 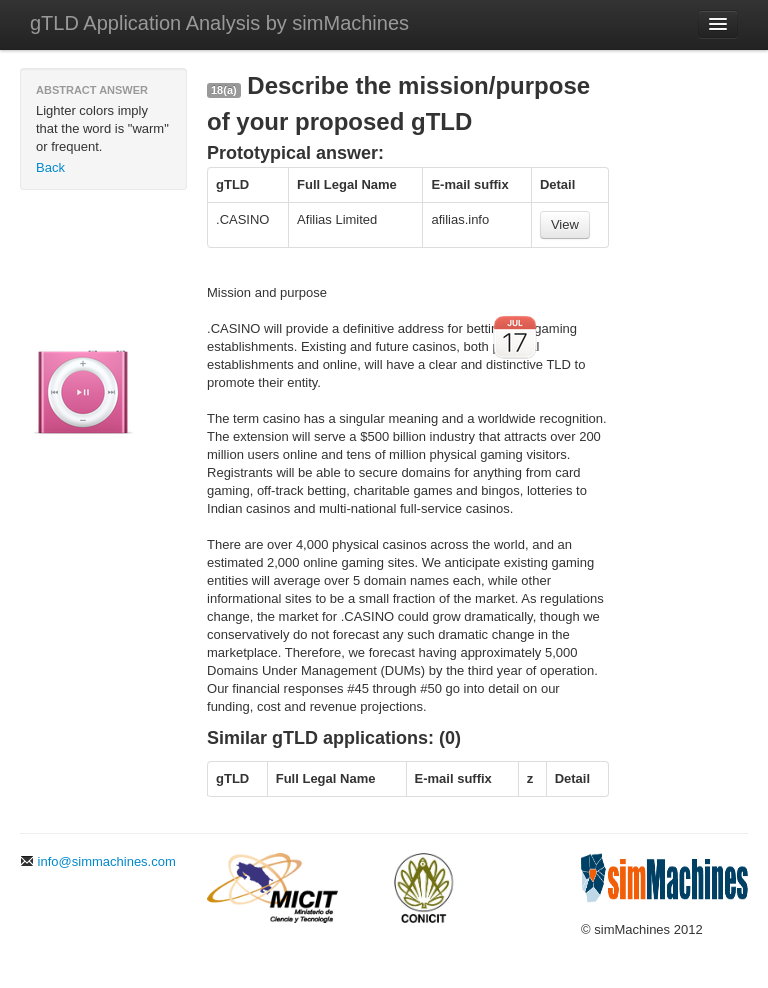 I want to click on open calendar app, so click(x=515, y=337).